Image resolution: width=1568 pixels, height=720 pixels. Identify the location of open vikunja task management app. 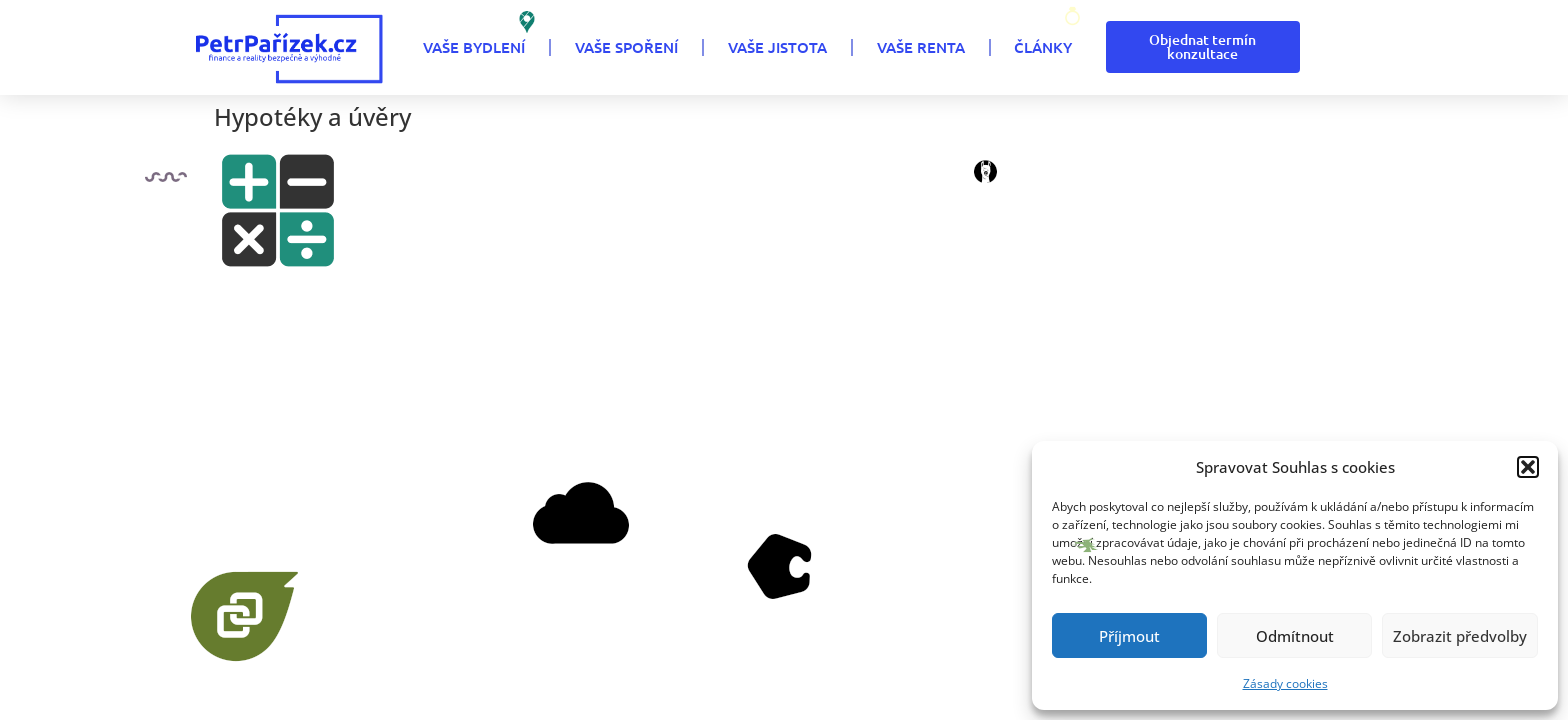
(985, 171).